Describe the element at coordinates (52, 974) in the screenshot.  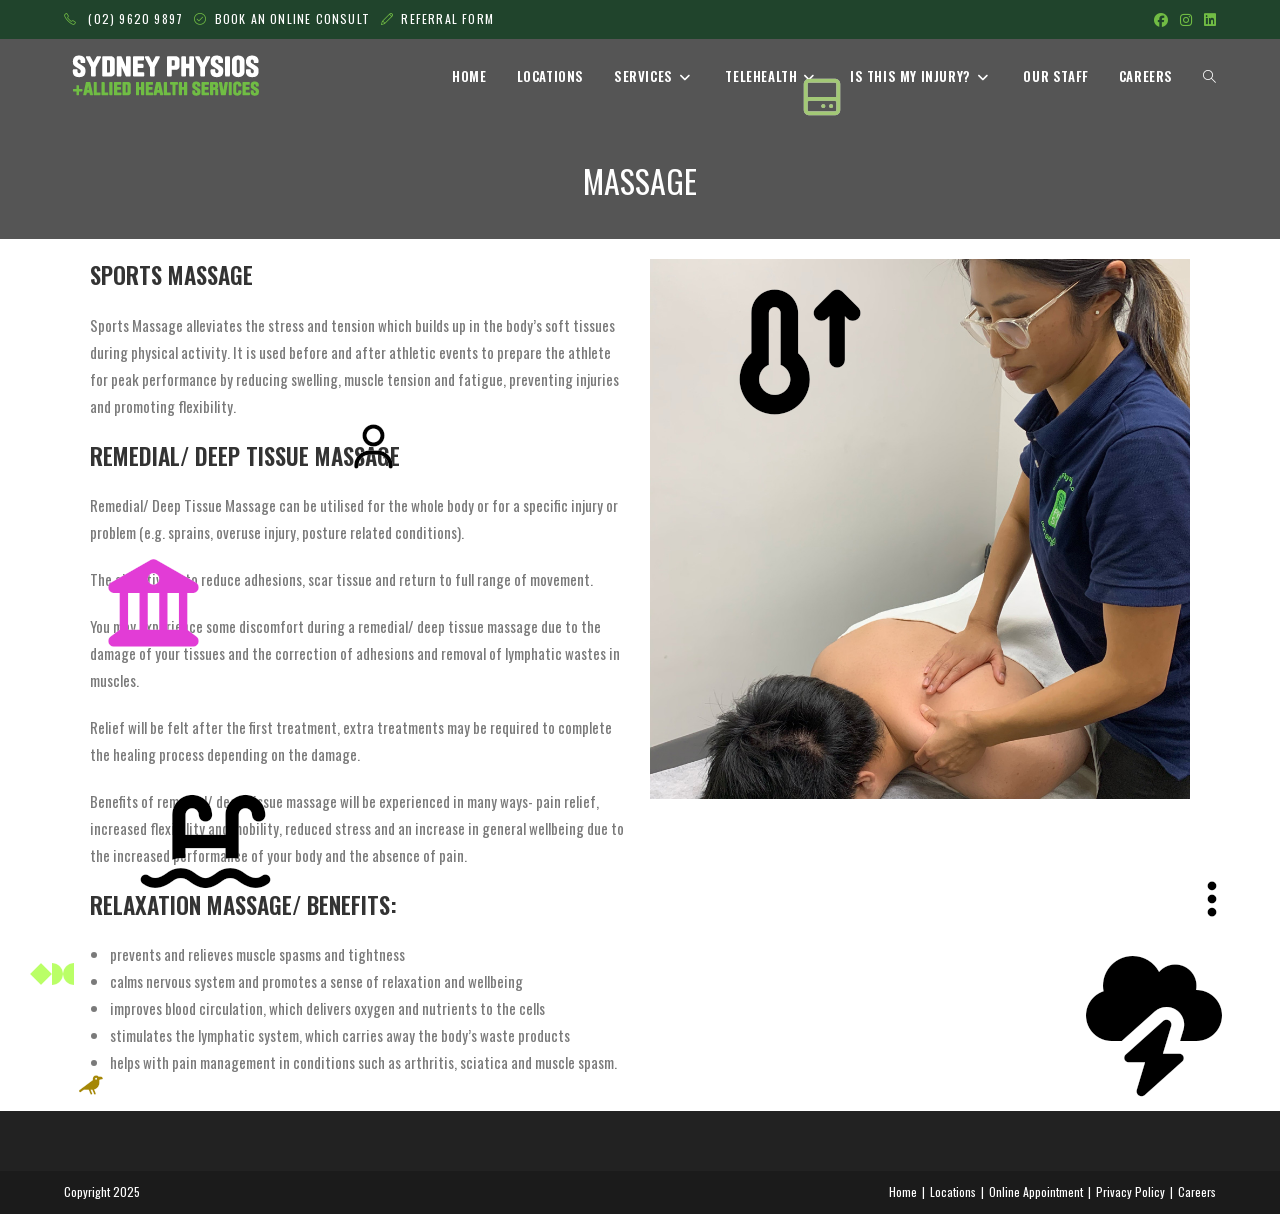
I see `42 school / 42 group logo` at that location.